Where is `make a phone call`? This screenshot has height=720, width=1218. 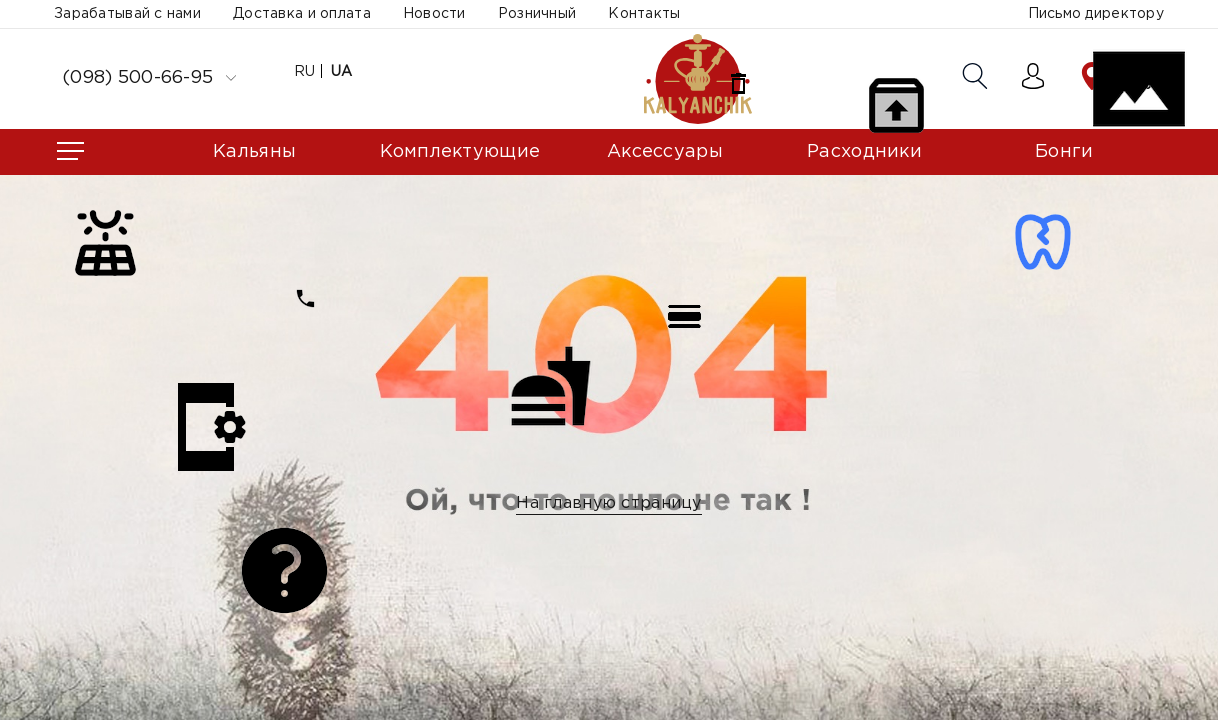
make a phone call is located at coordinates (305, 298).